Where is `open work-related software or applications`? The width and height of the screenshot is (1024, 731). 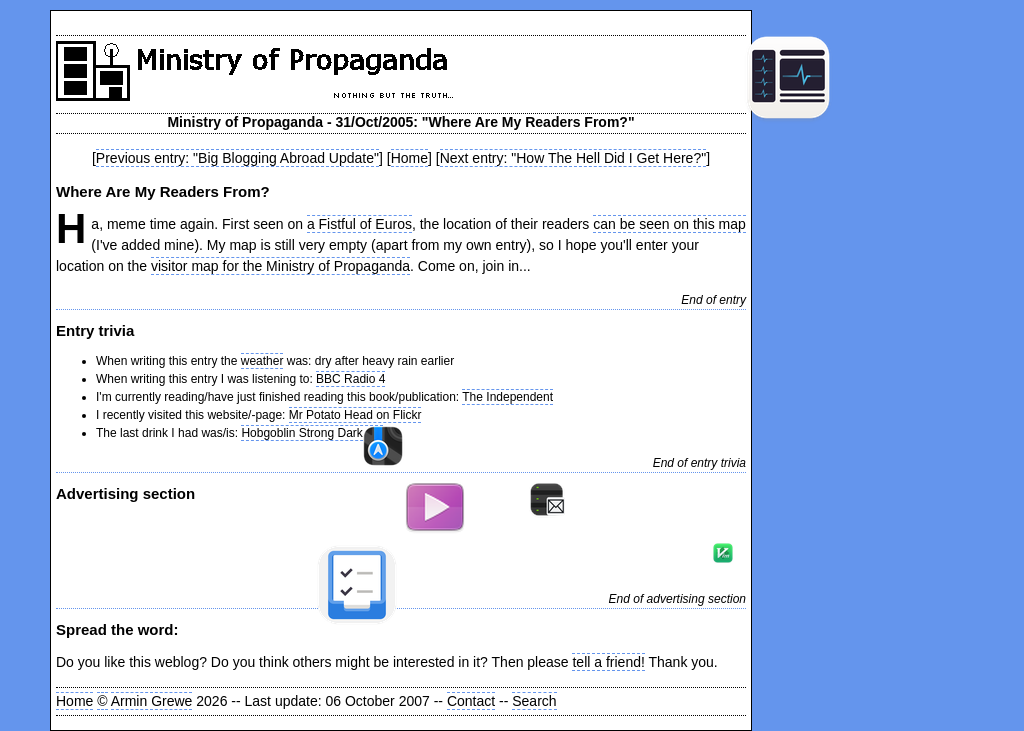
open work-related software or applications is located at coordinates (357, 585).